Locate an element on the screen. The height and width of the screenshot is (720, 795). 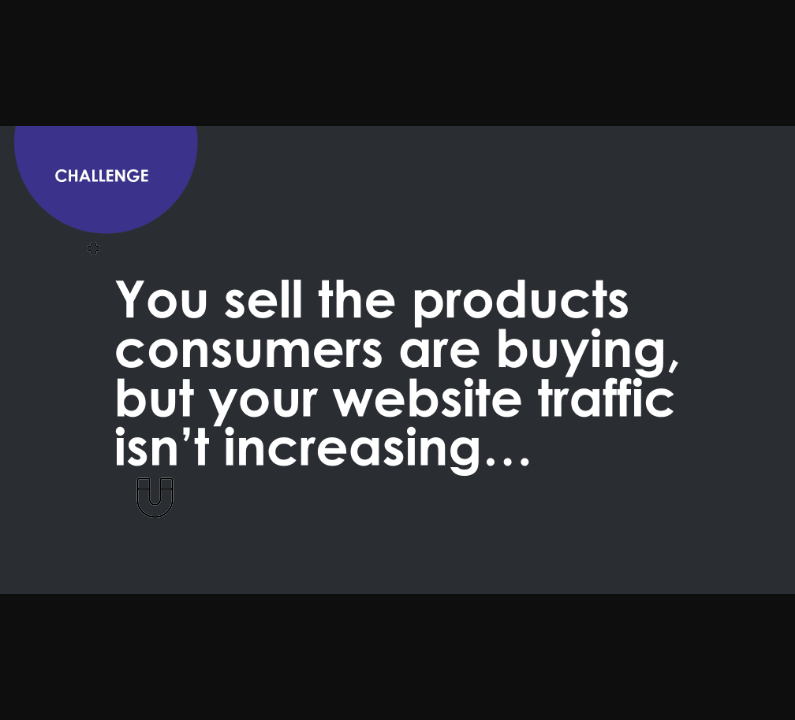
exit fullscreen mode is located at coordinates (93, 248).